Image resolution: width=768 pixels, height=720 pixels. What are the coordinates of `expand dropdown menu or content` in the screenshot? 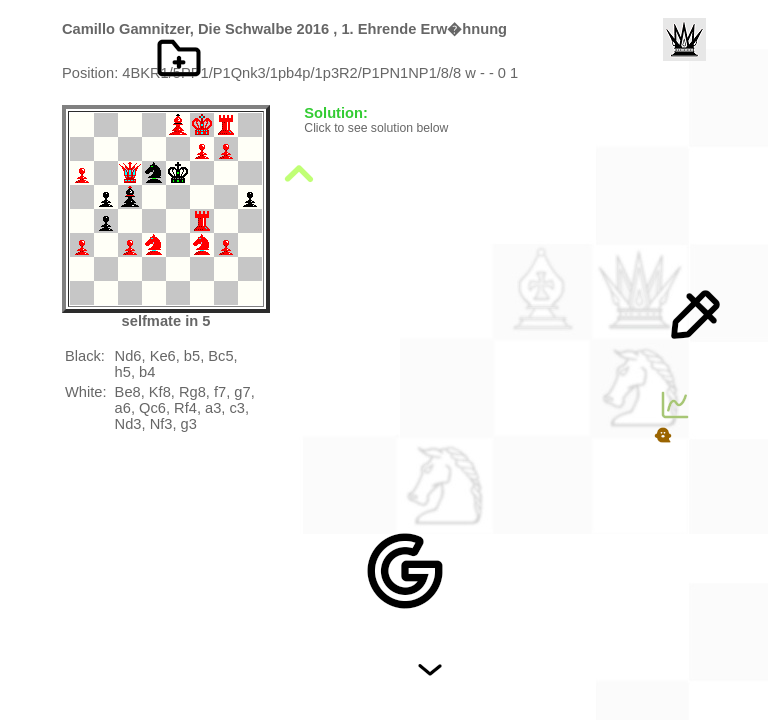 It's located at (430, 669).